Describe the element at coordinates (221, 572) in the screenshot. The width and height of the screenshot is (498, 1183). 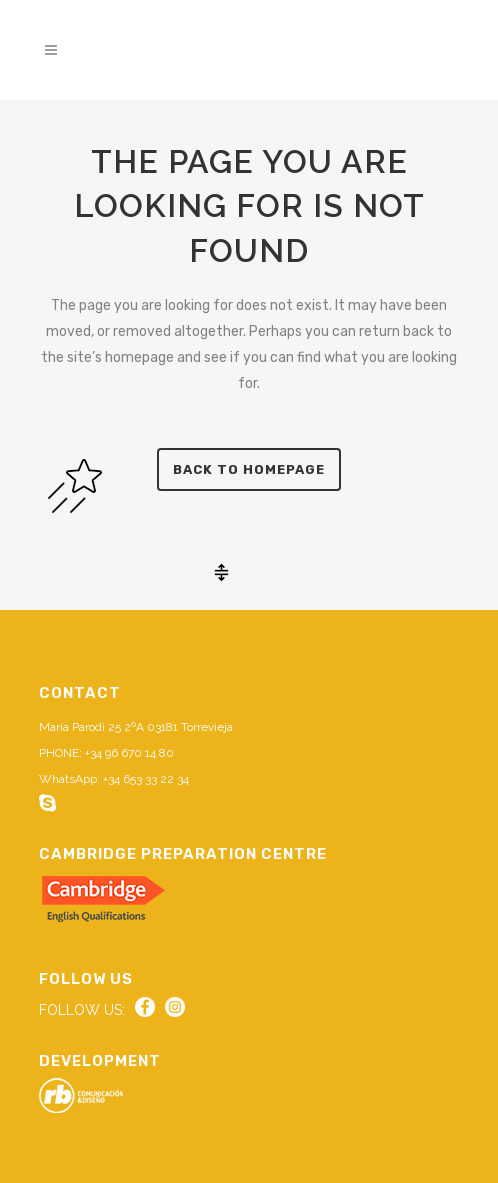
I see `split view vertically` at that location.